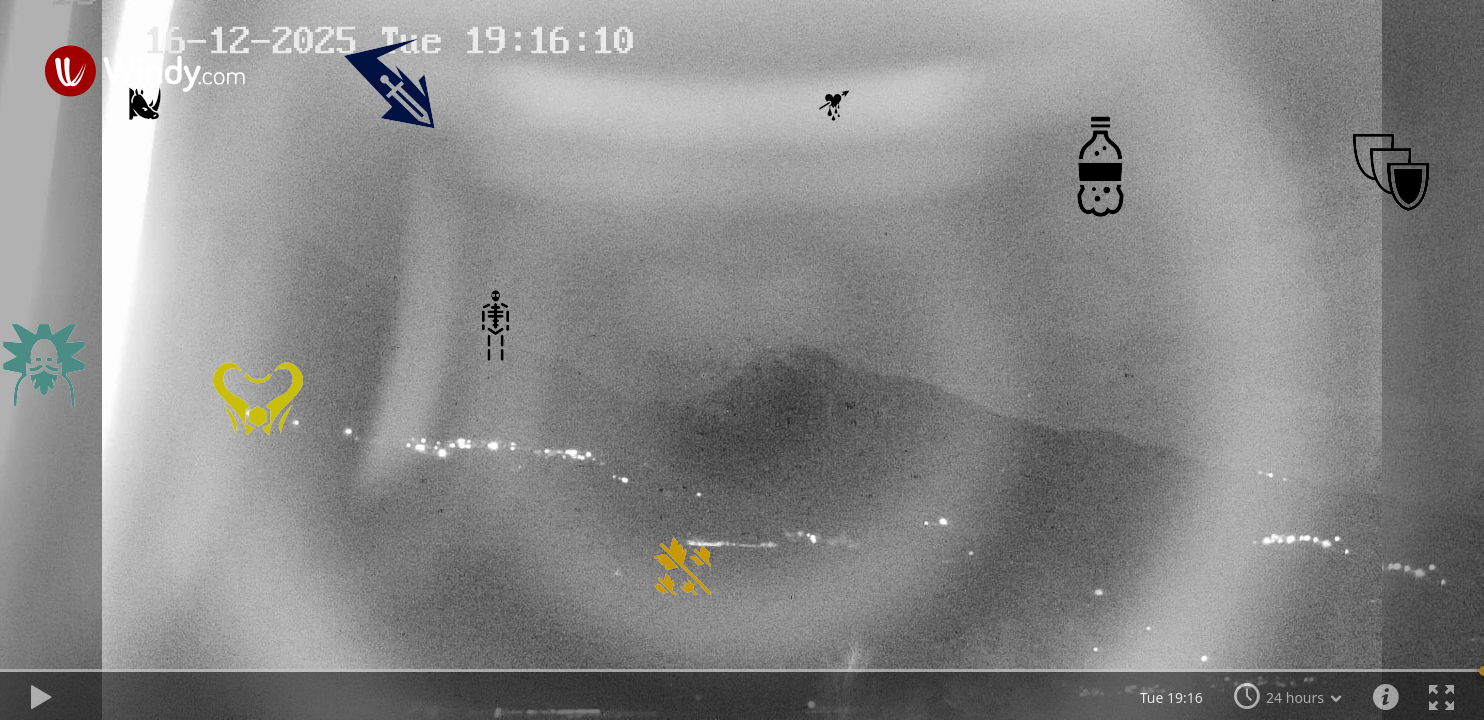  What do you see at coordinates (389, 83) in the screenshot?
I see `activate ricochet or bouncing attack ability` at bounding box center [389, 83].